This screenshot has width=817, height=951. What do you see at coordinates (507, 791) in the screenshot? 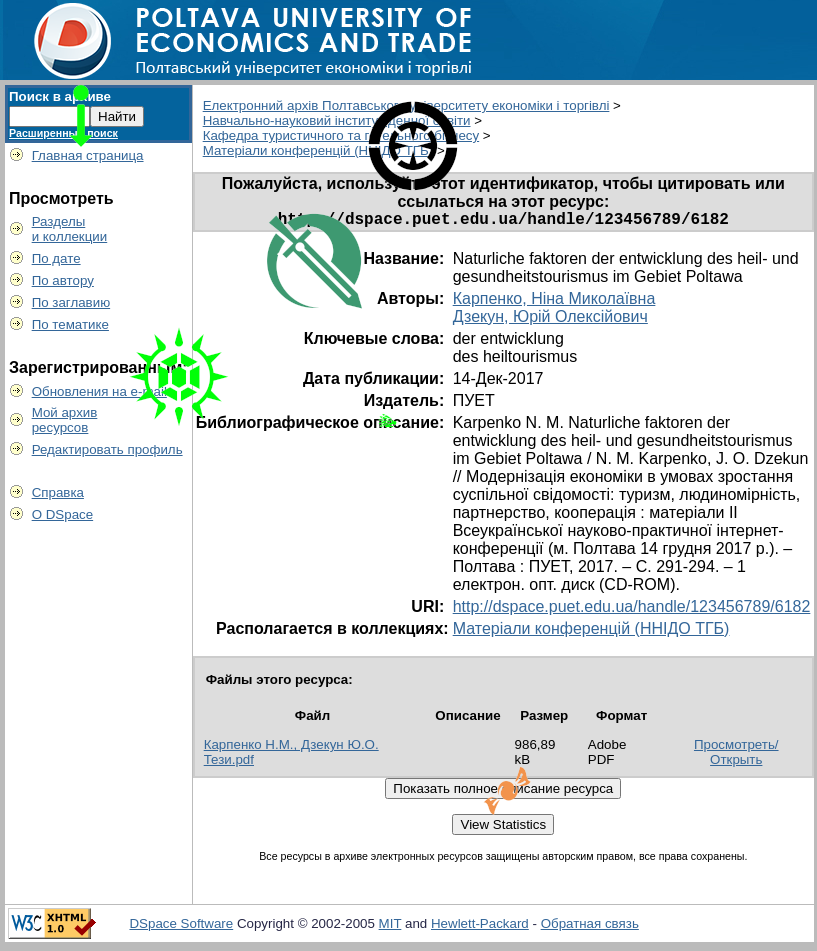
I see `collect a candy or sweet reward in-game` at bounding box center [507, 791].